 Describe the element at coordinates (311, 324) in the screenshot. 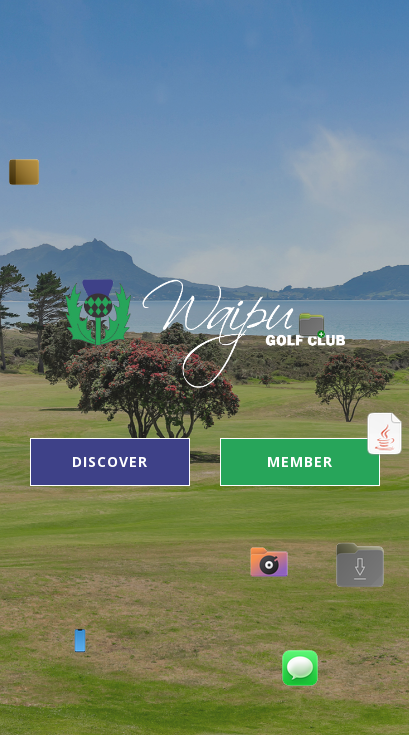

I see `create a new folder` at that location.